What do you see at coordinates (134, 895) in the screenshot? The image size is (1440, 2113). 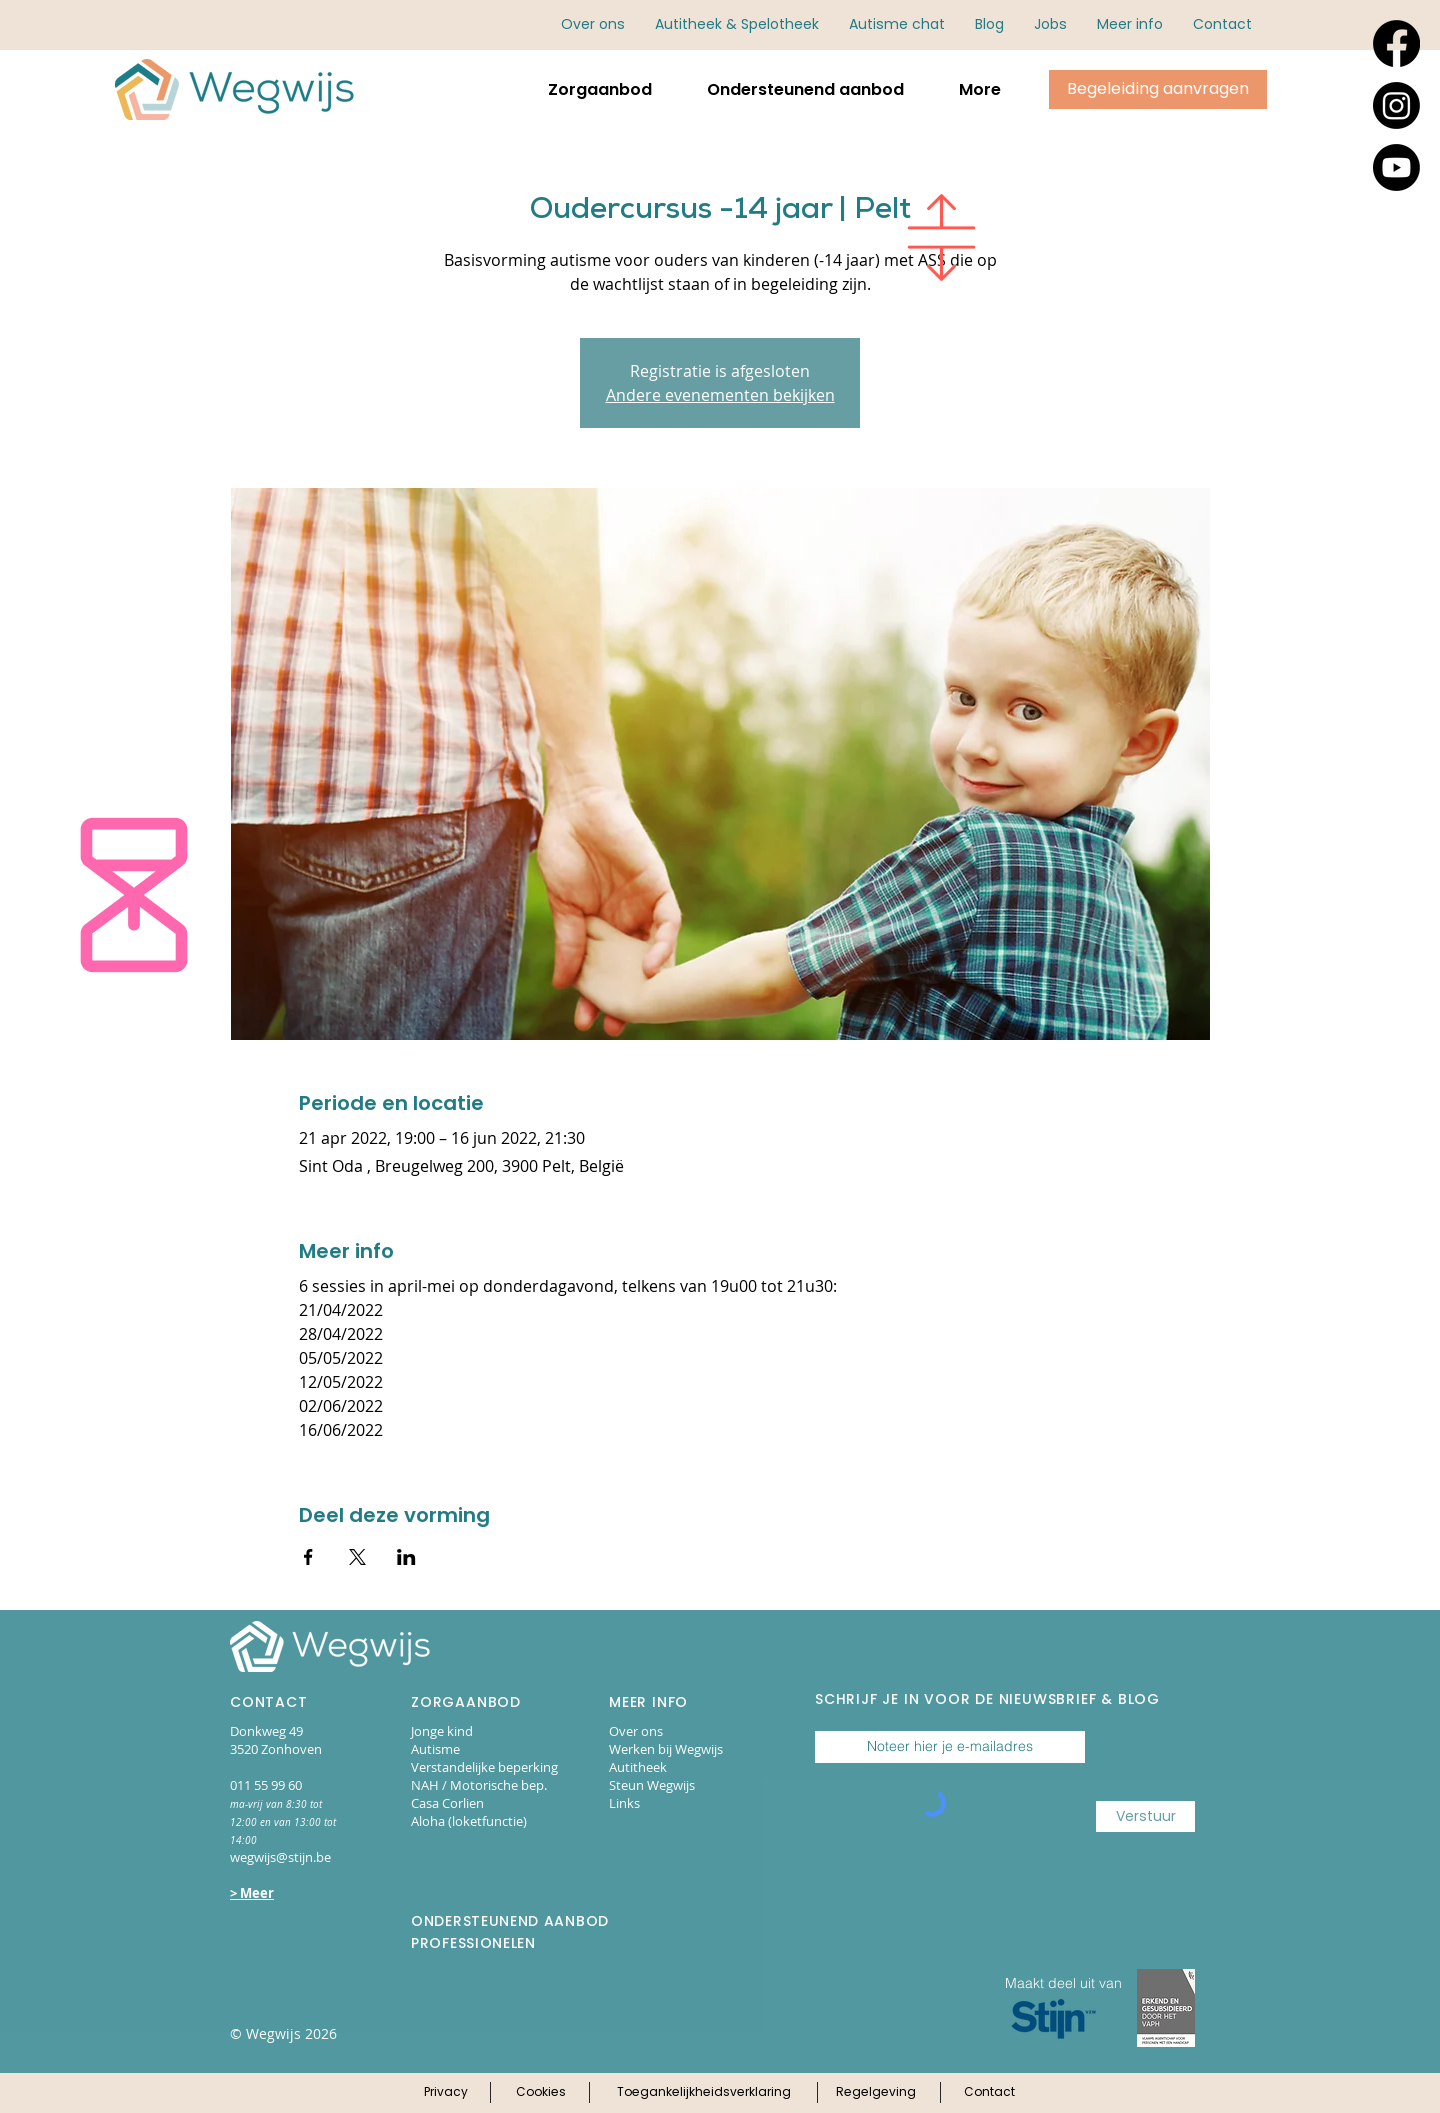 I see `indicates a process is in progress` at bounding box center [134, 895].